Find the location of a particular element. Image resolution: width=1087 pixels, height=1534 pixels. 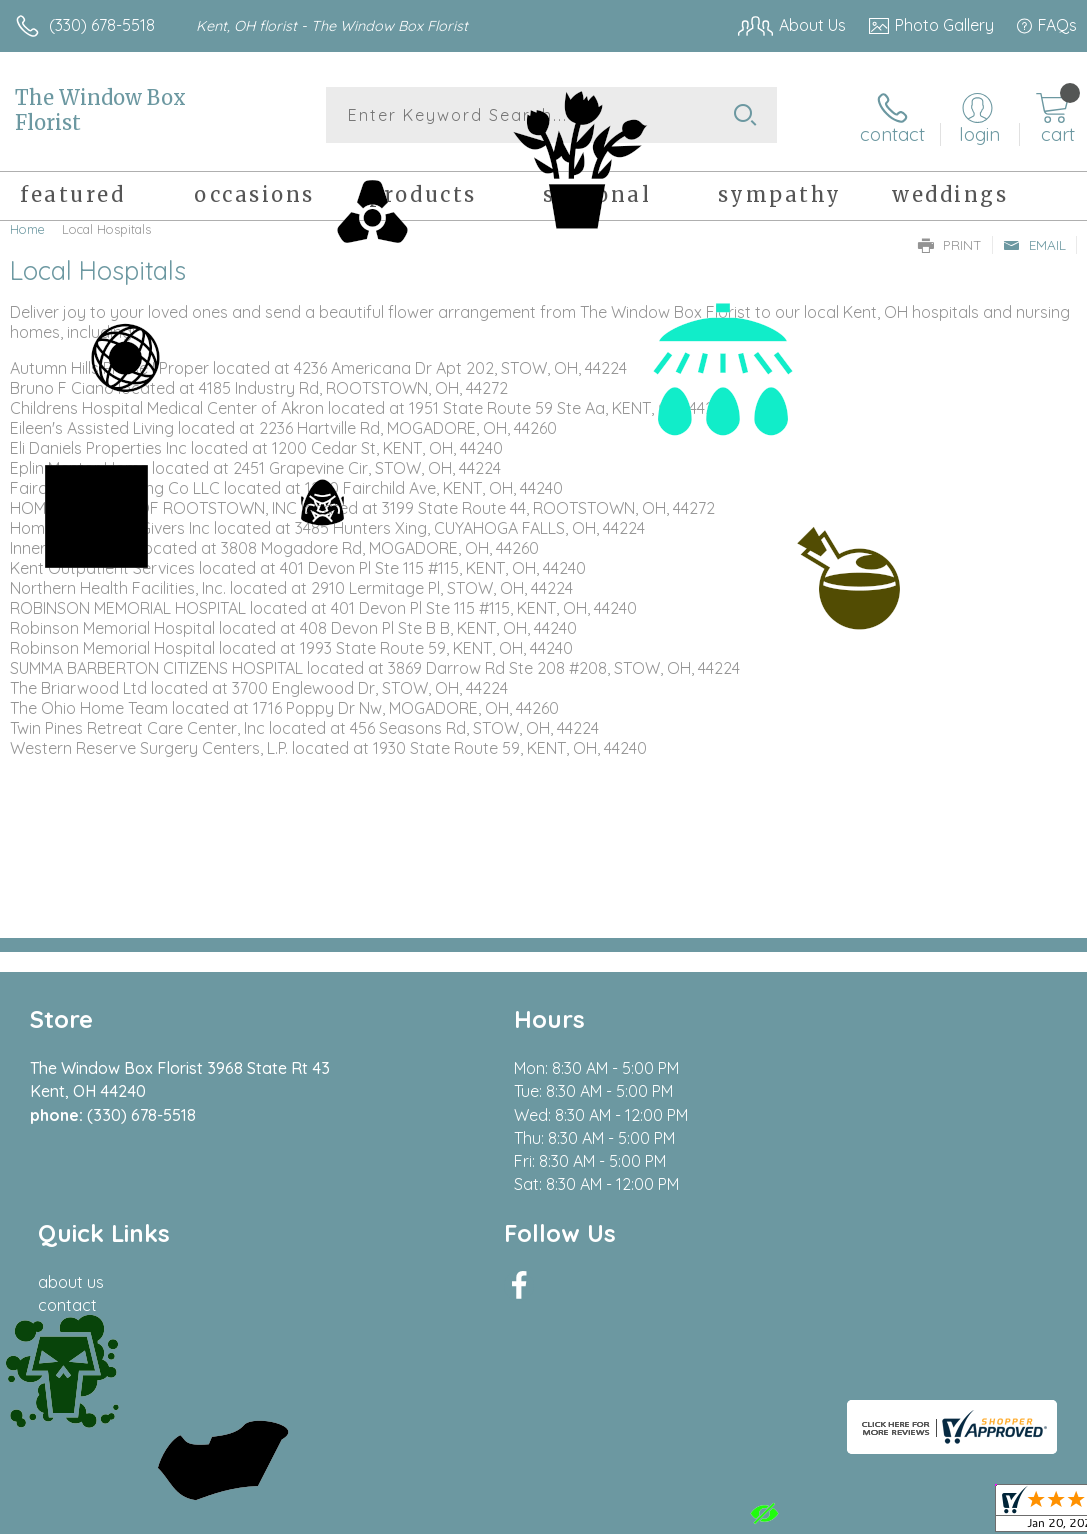

select ogre character or enemy type is located at coordinates (322, 502).